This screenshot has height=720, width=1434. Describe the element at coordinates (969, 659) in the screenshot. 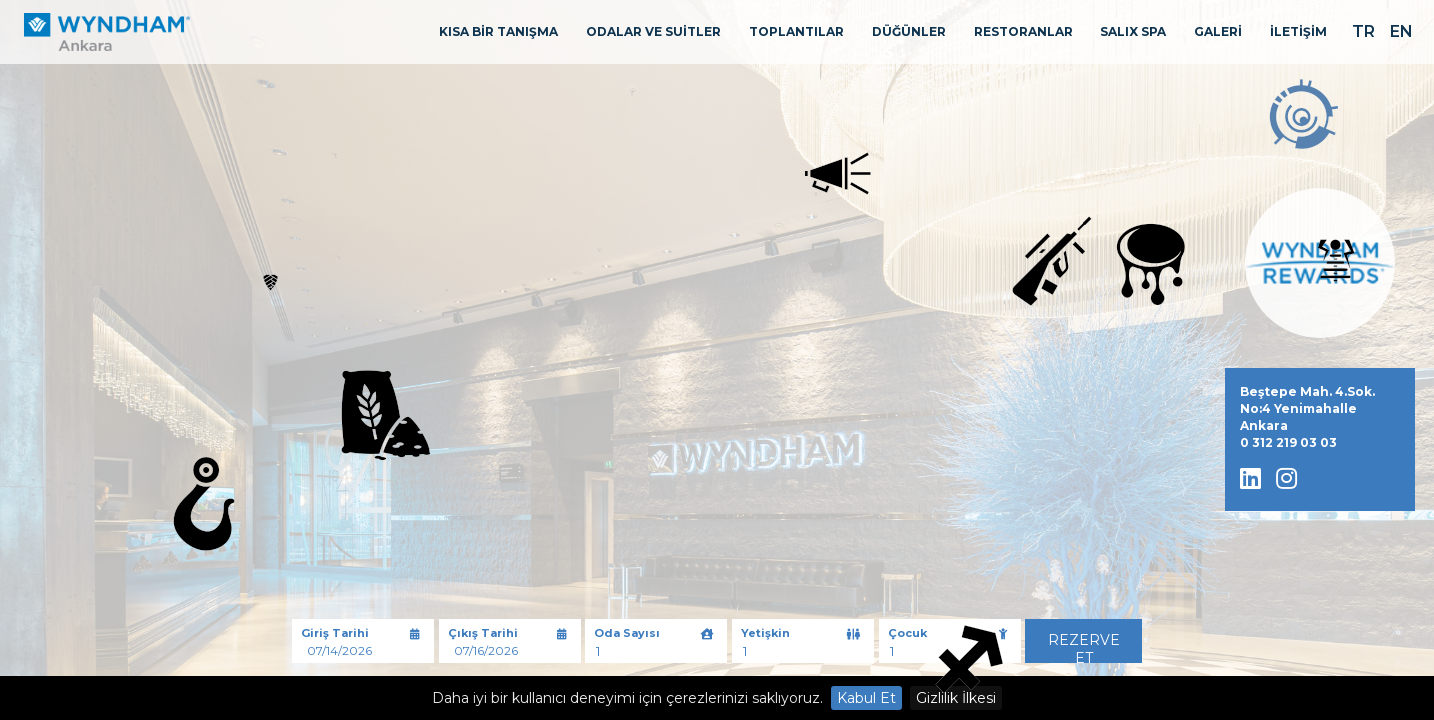

I see `view sagittarius zodiac sign` at that location.